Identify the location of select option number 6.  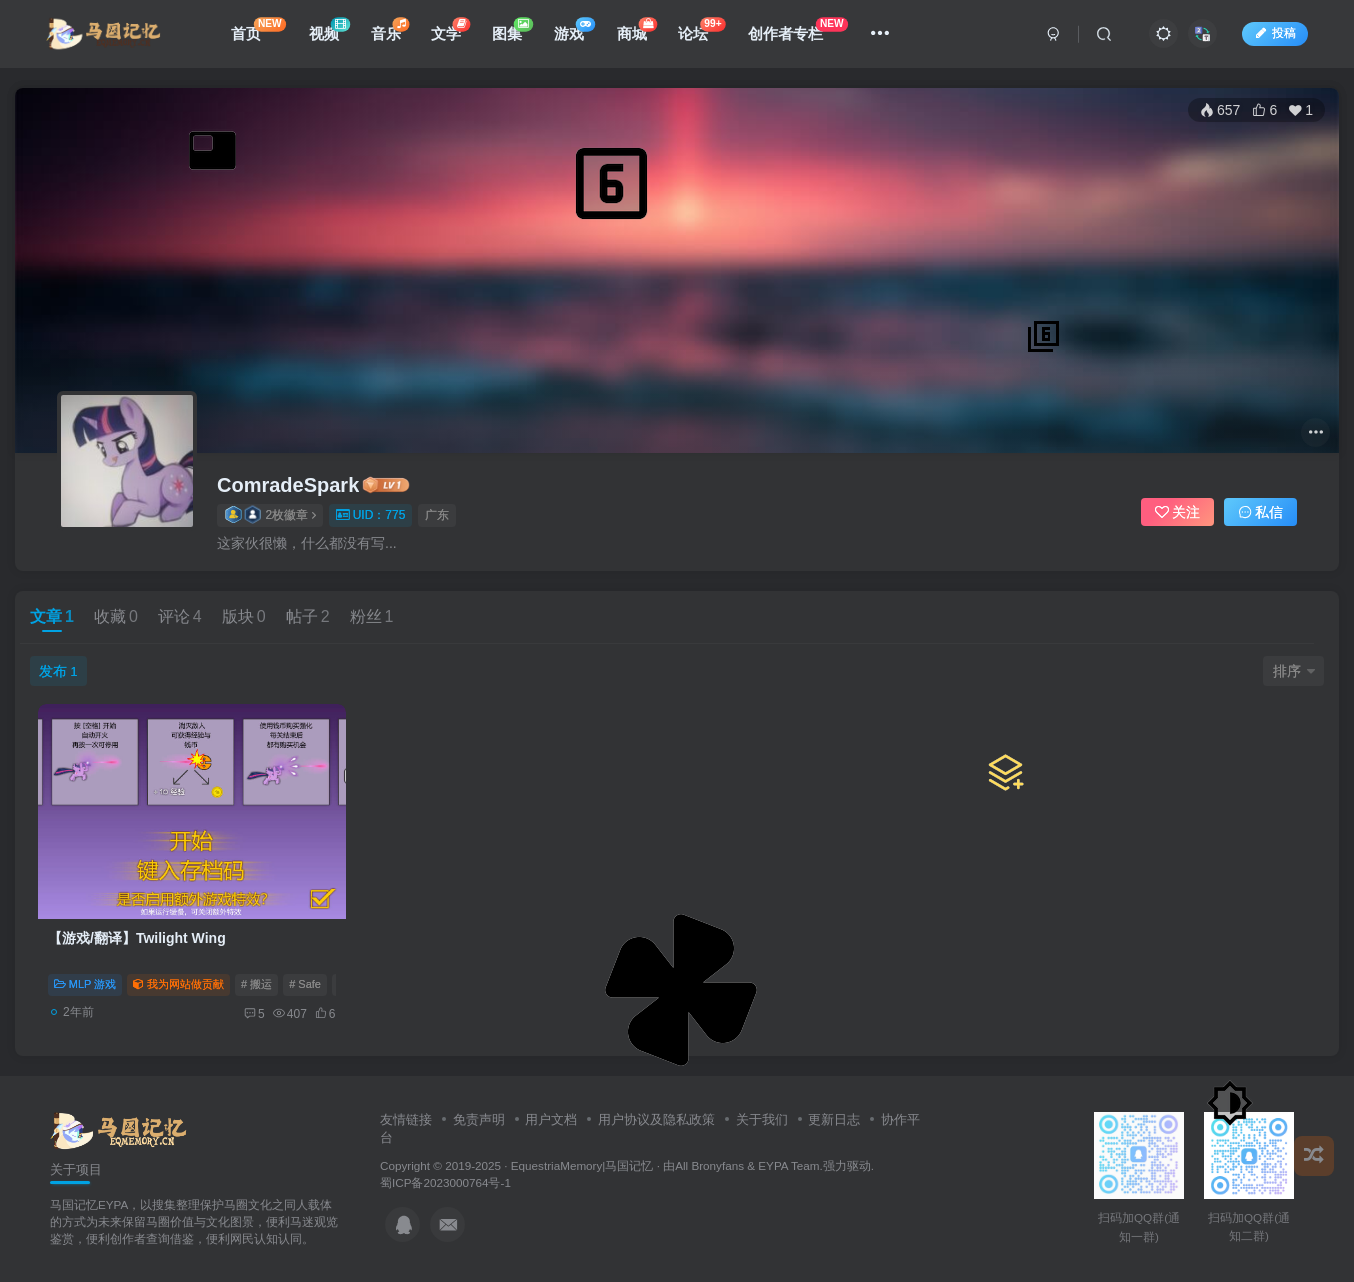
(611, 183).